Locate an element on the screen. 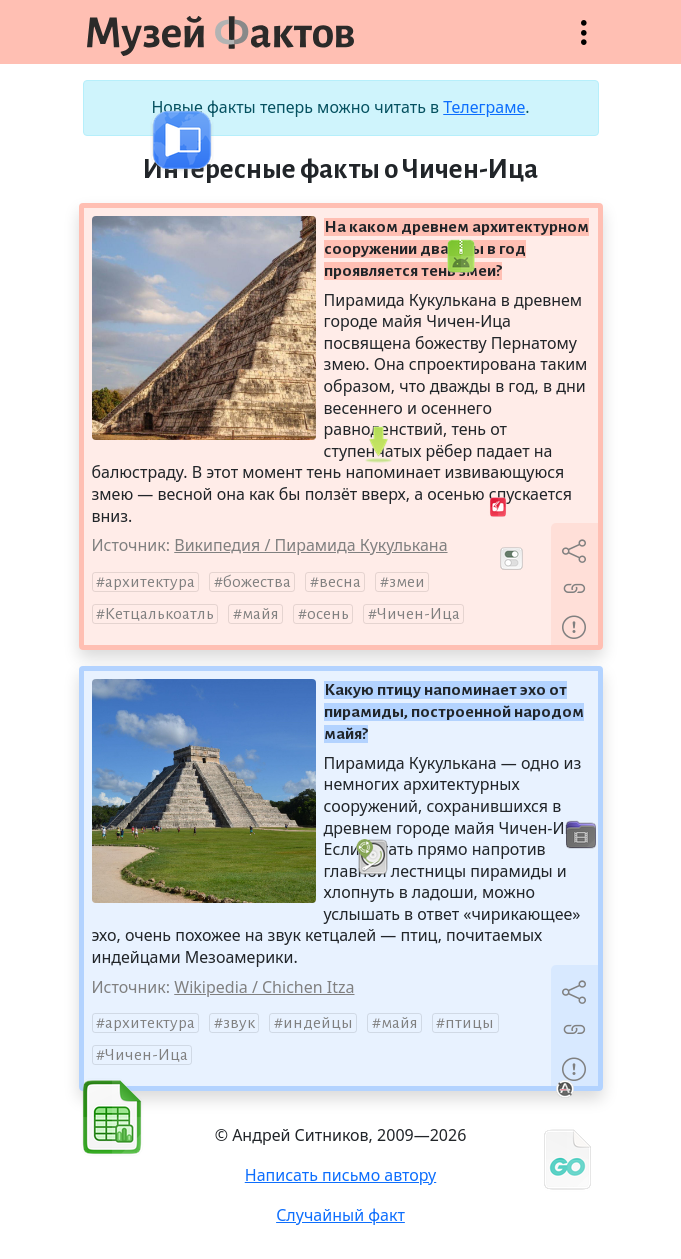 Image resolution: width=681 pixels, height=1259 pixels. save the current document is located at coordinates (378, 442).